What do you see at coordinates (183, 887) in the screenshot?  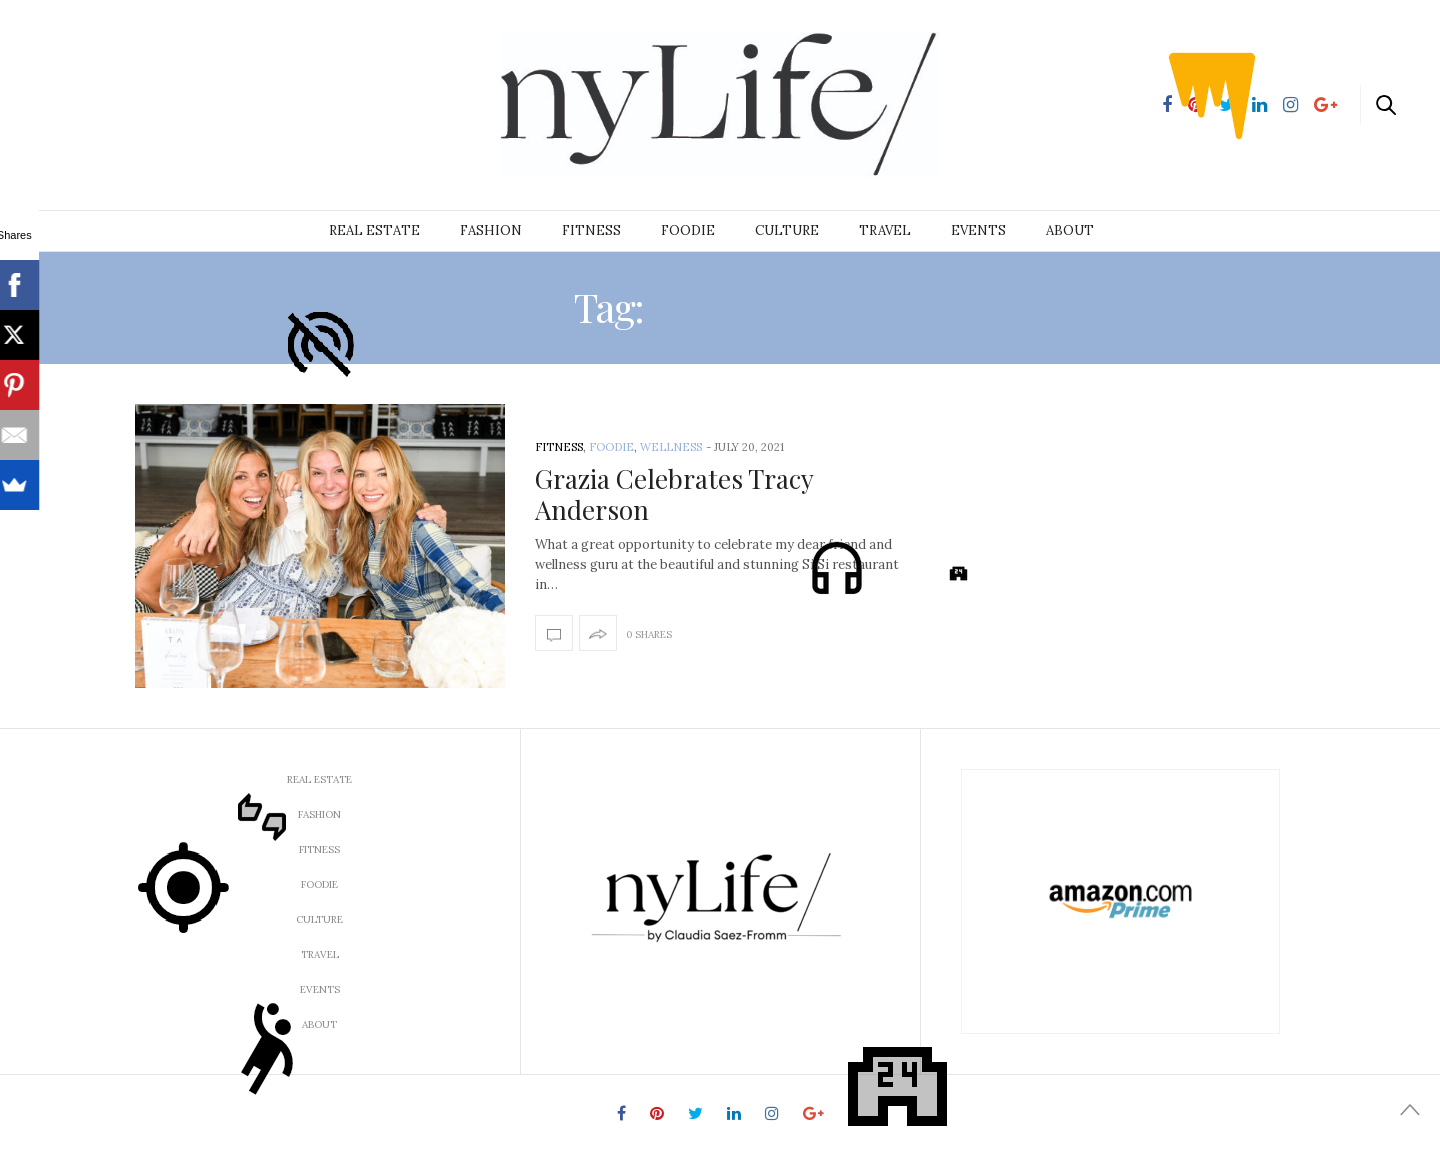 I see `center map on your current location` at bounding box center [183, 887].